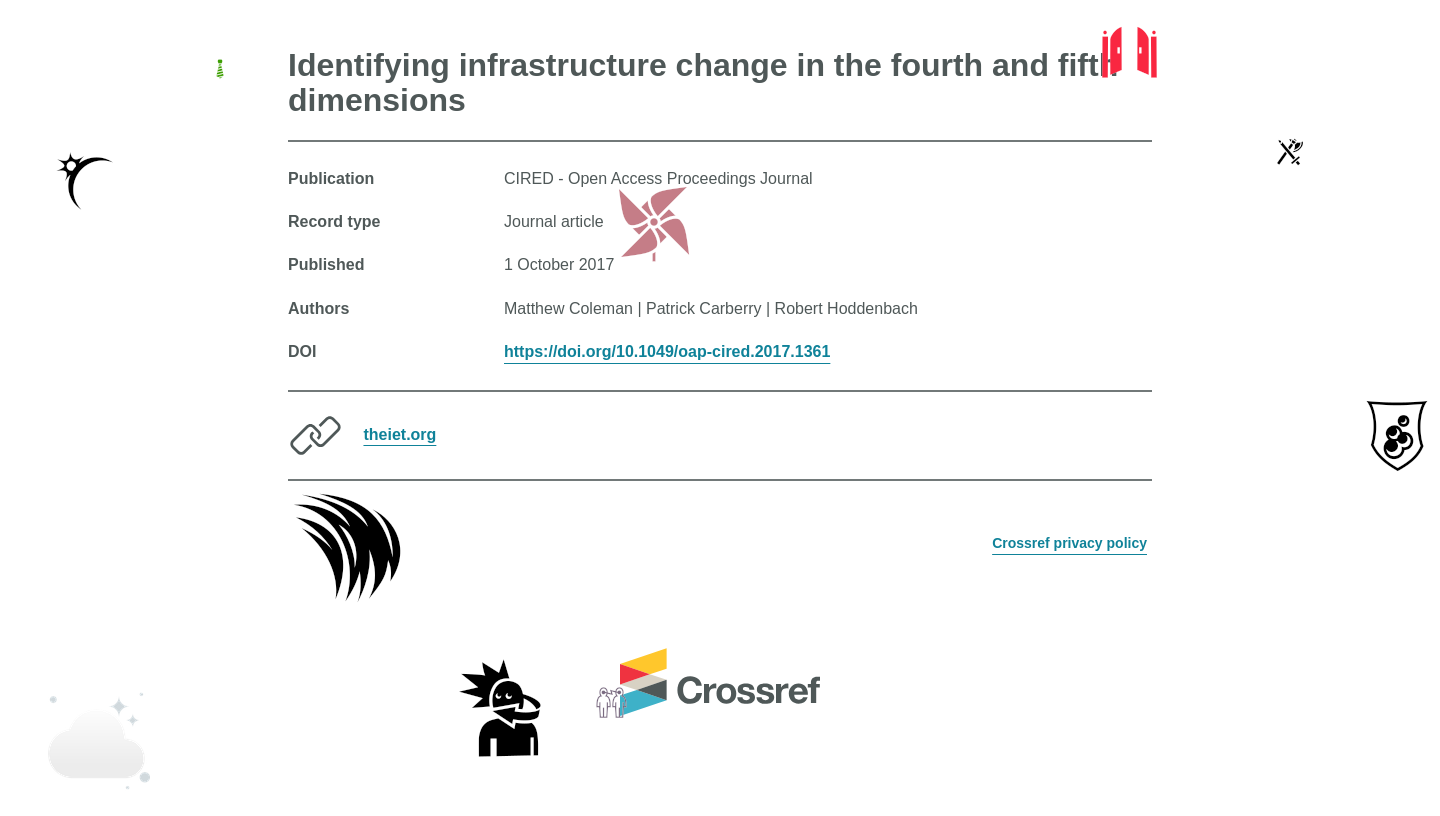 Image resolution: width=1440 pixels, height=816 pixels. Describe the element at coordinates (654, 222) in the screenshot. I see `a decorative or playful element indicating games or toys` at that location.